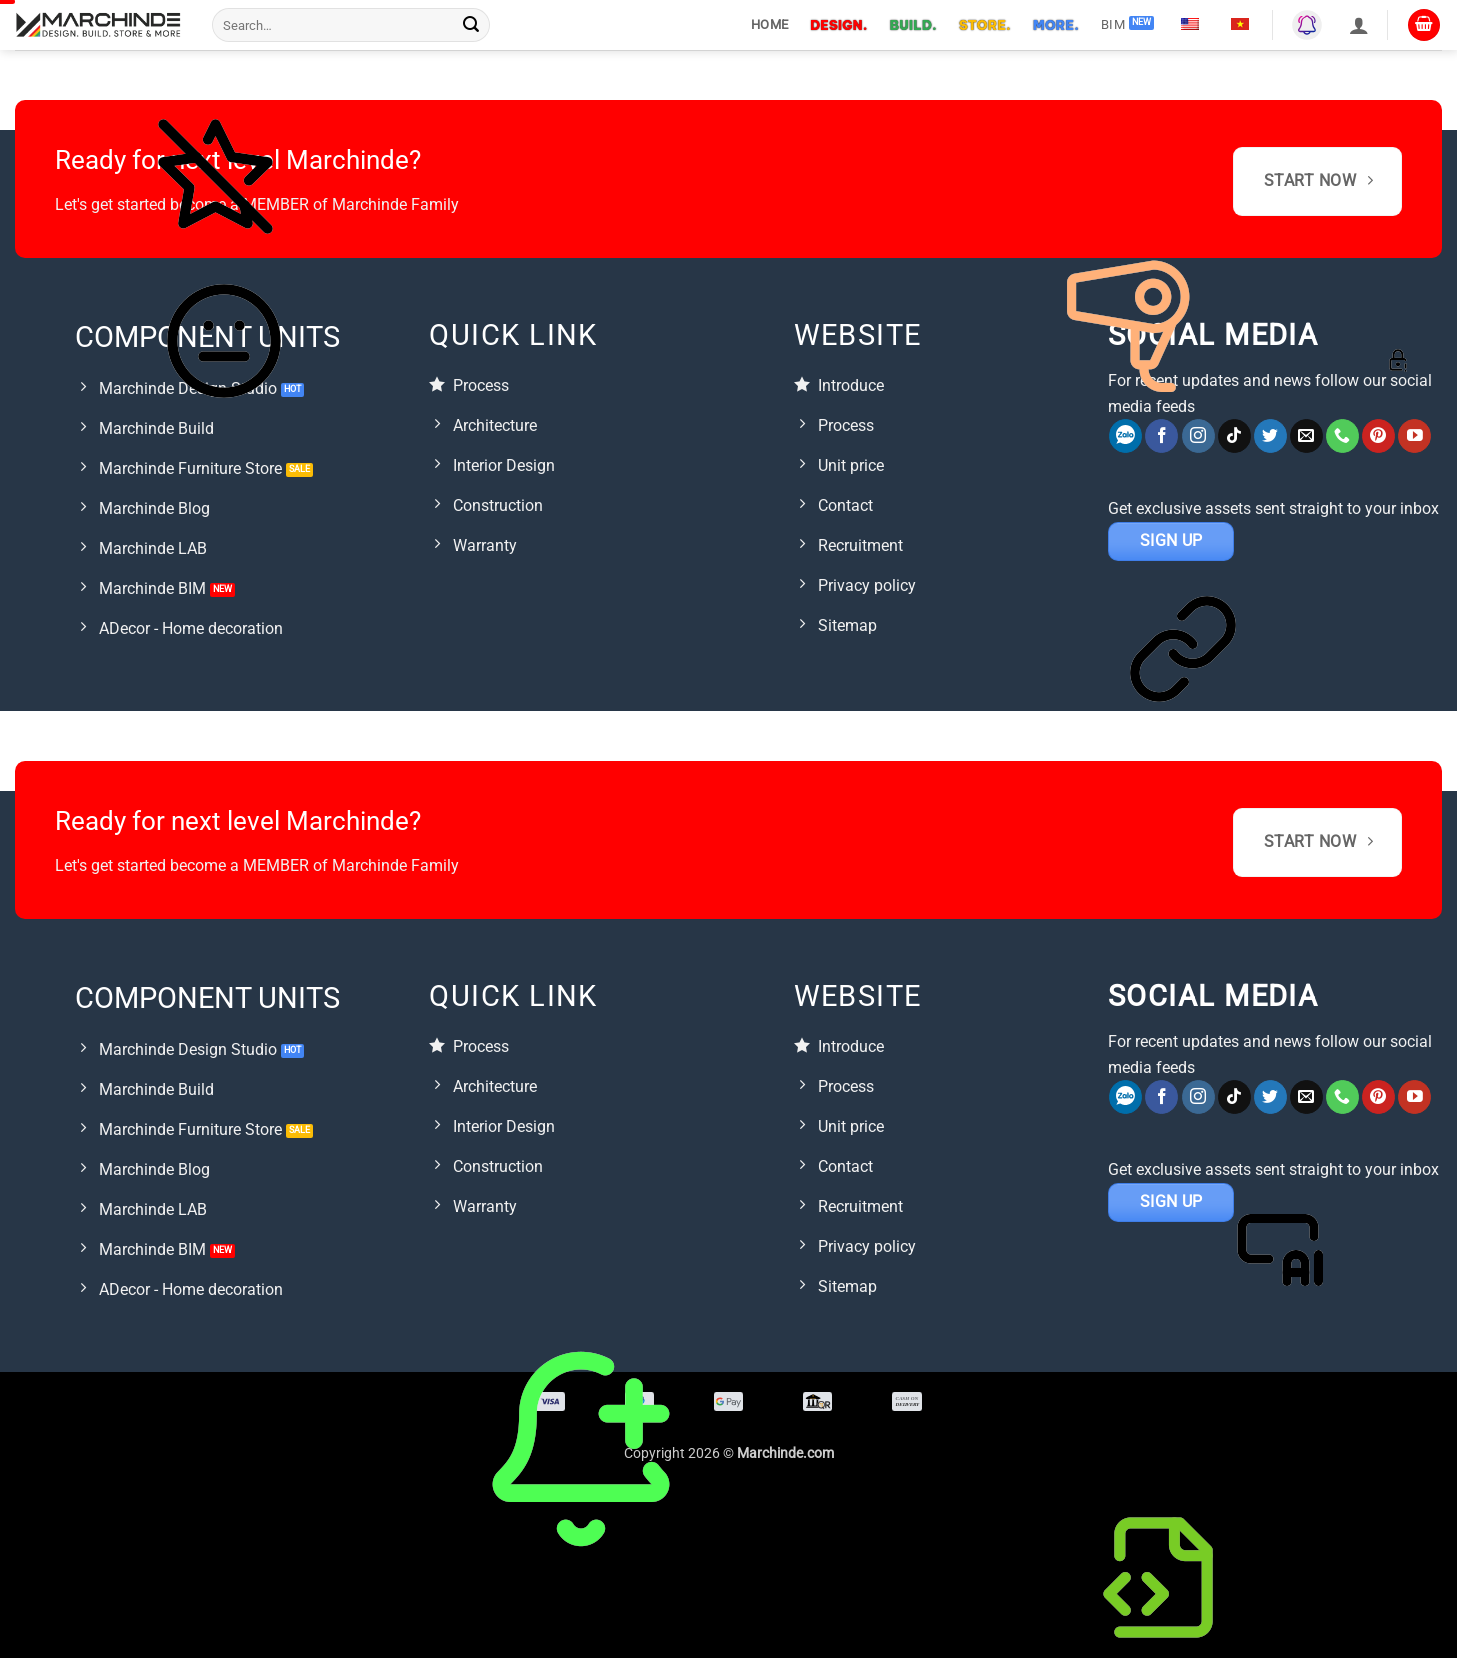  Describe the element at coordinates (1278, 1241) in the screenshot. I see `enter text for AI processing` at that location.